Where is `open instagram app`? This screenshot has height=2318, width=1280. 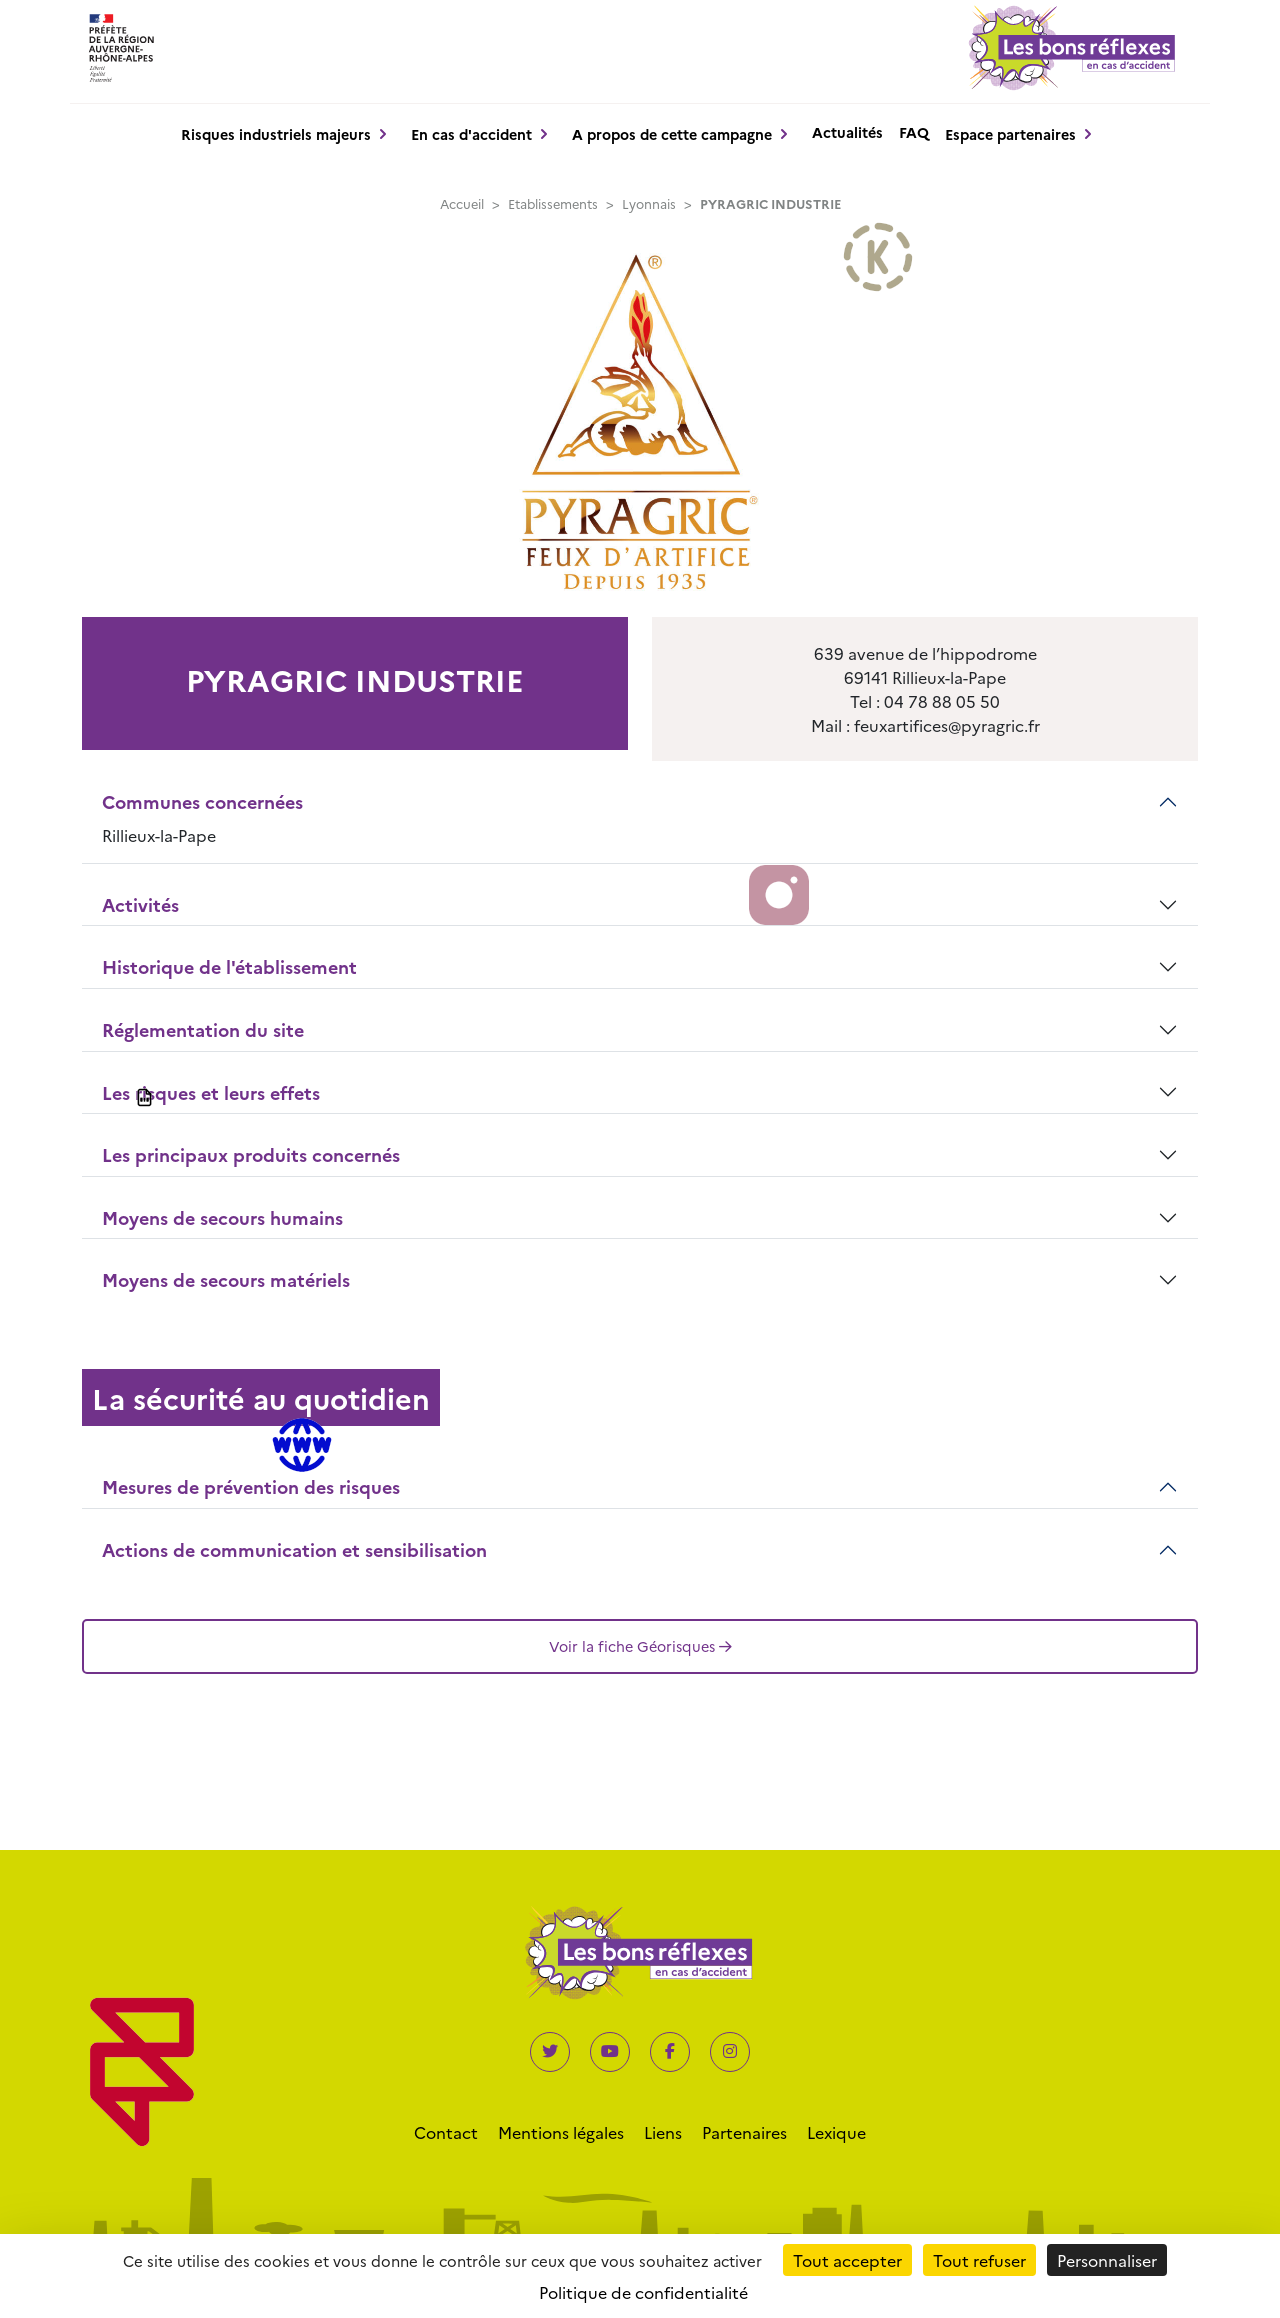
open instagram app is located at coordinates (779, 895).